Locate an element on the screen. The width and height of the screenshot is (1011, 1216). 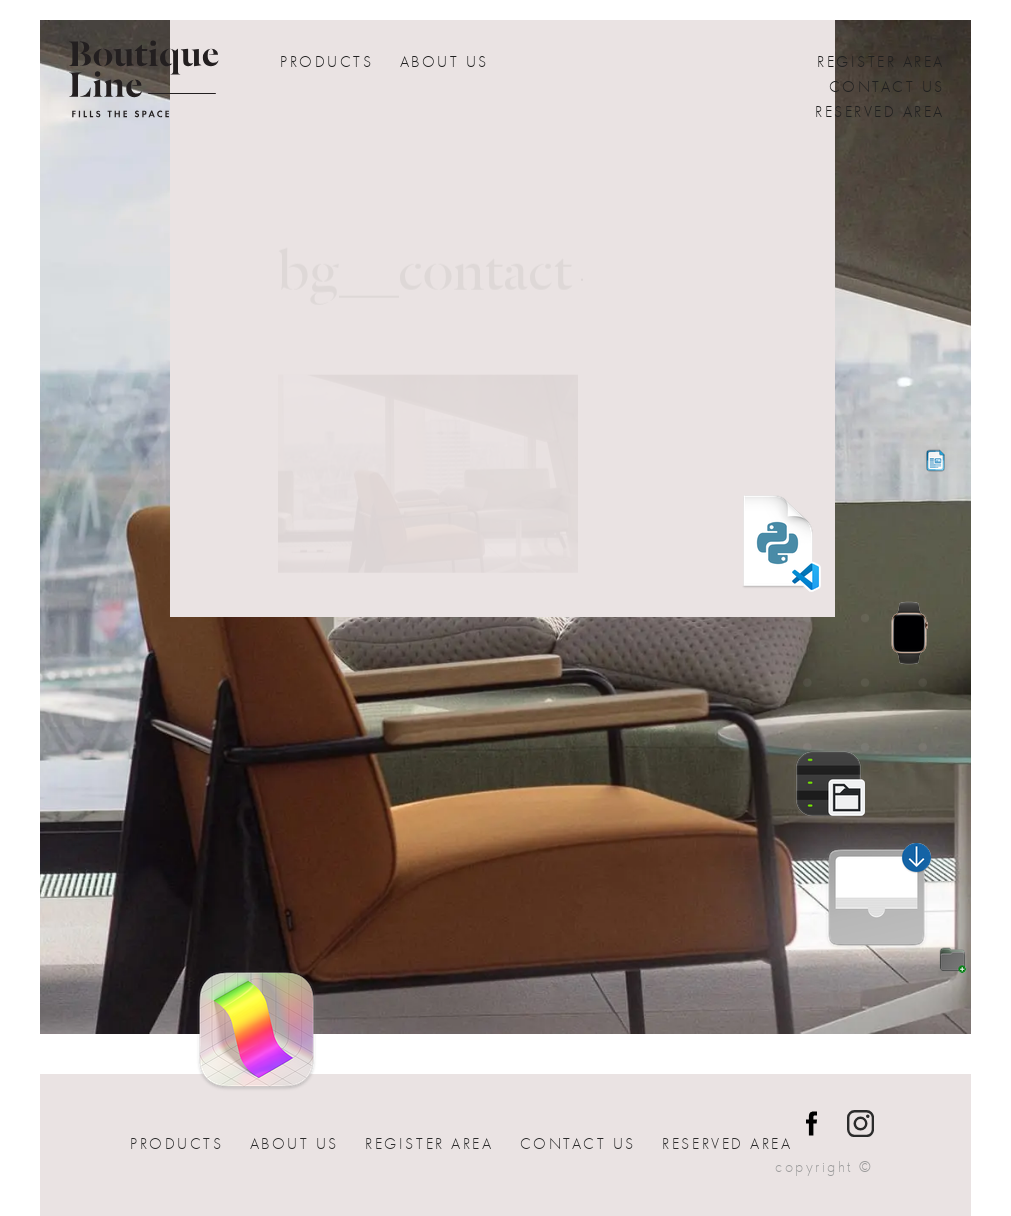
libreoffice writer text template file is located at coordinates (935, 460).